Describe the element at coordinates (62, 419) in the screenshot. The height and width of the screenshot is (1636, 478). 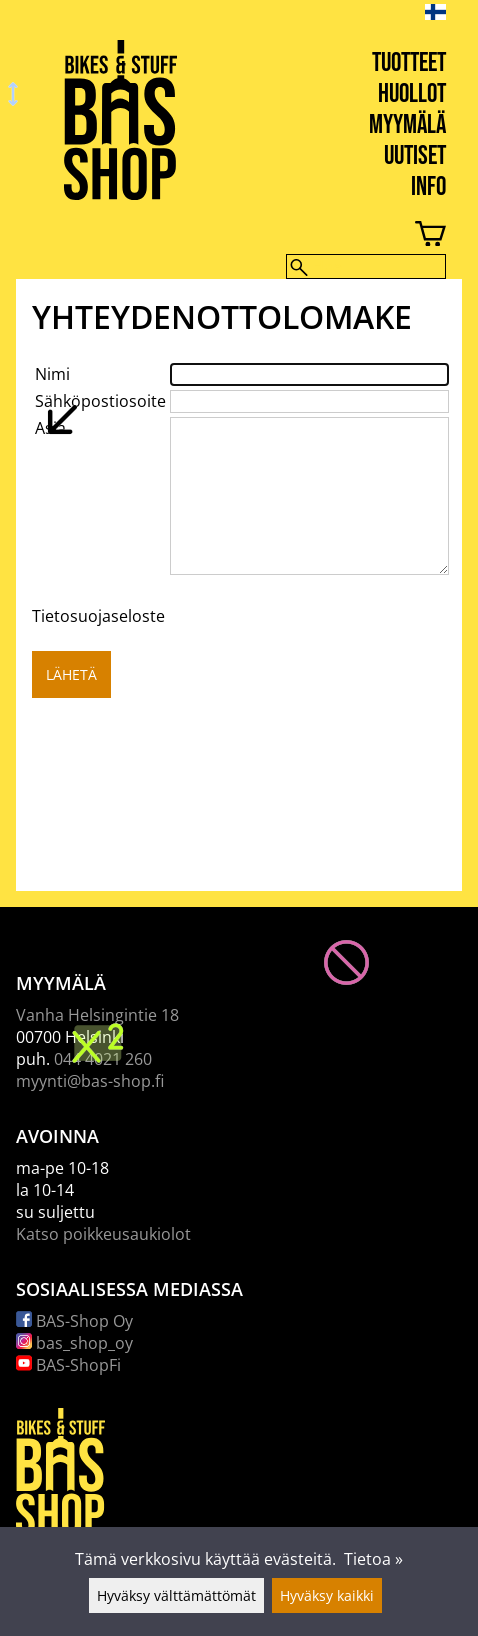
I see `navigate to the bottom-left section` at that location.